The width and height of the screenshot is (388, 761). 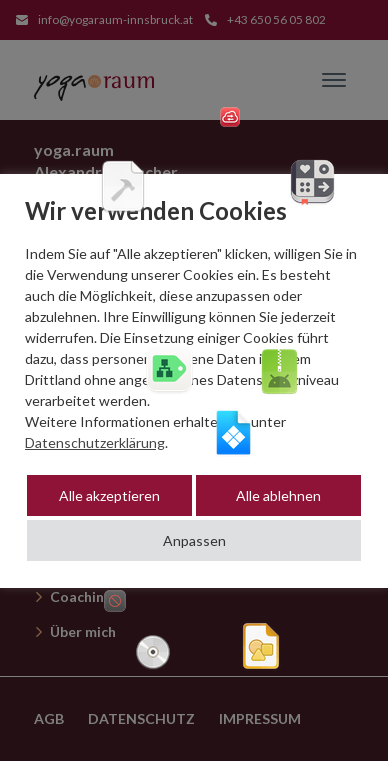 What do you see at coordinates (261, 646) in the screenshot?
I see `a libreoffice draw document file` at bounding box center [261, 646].